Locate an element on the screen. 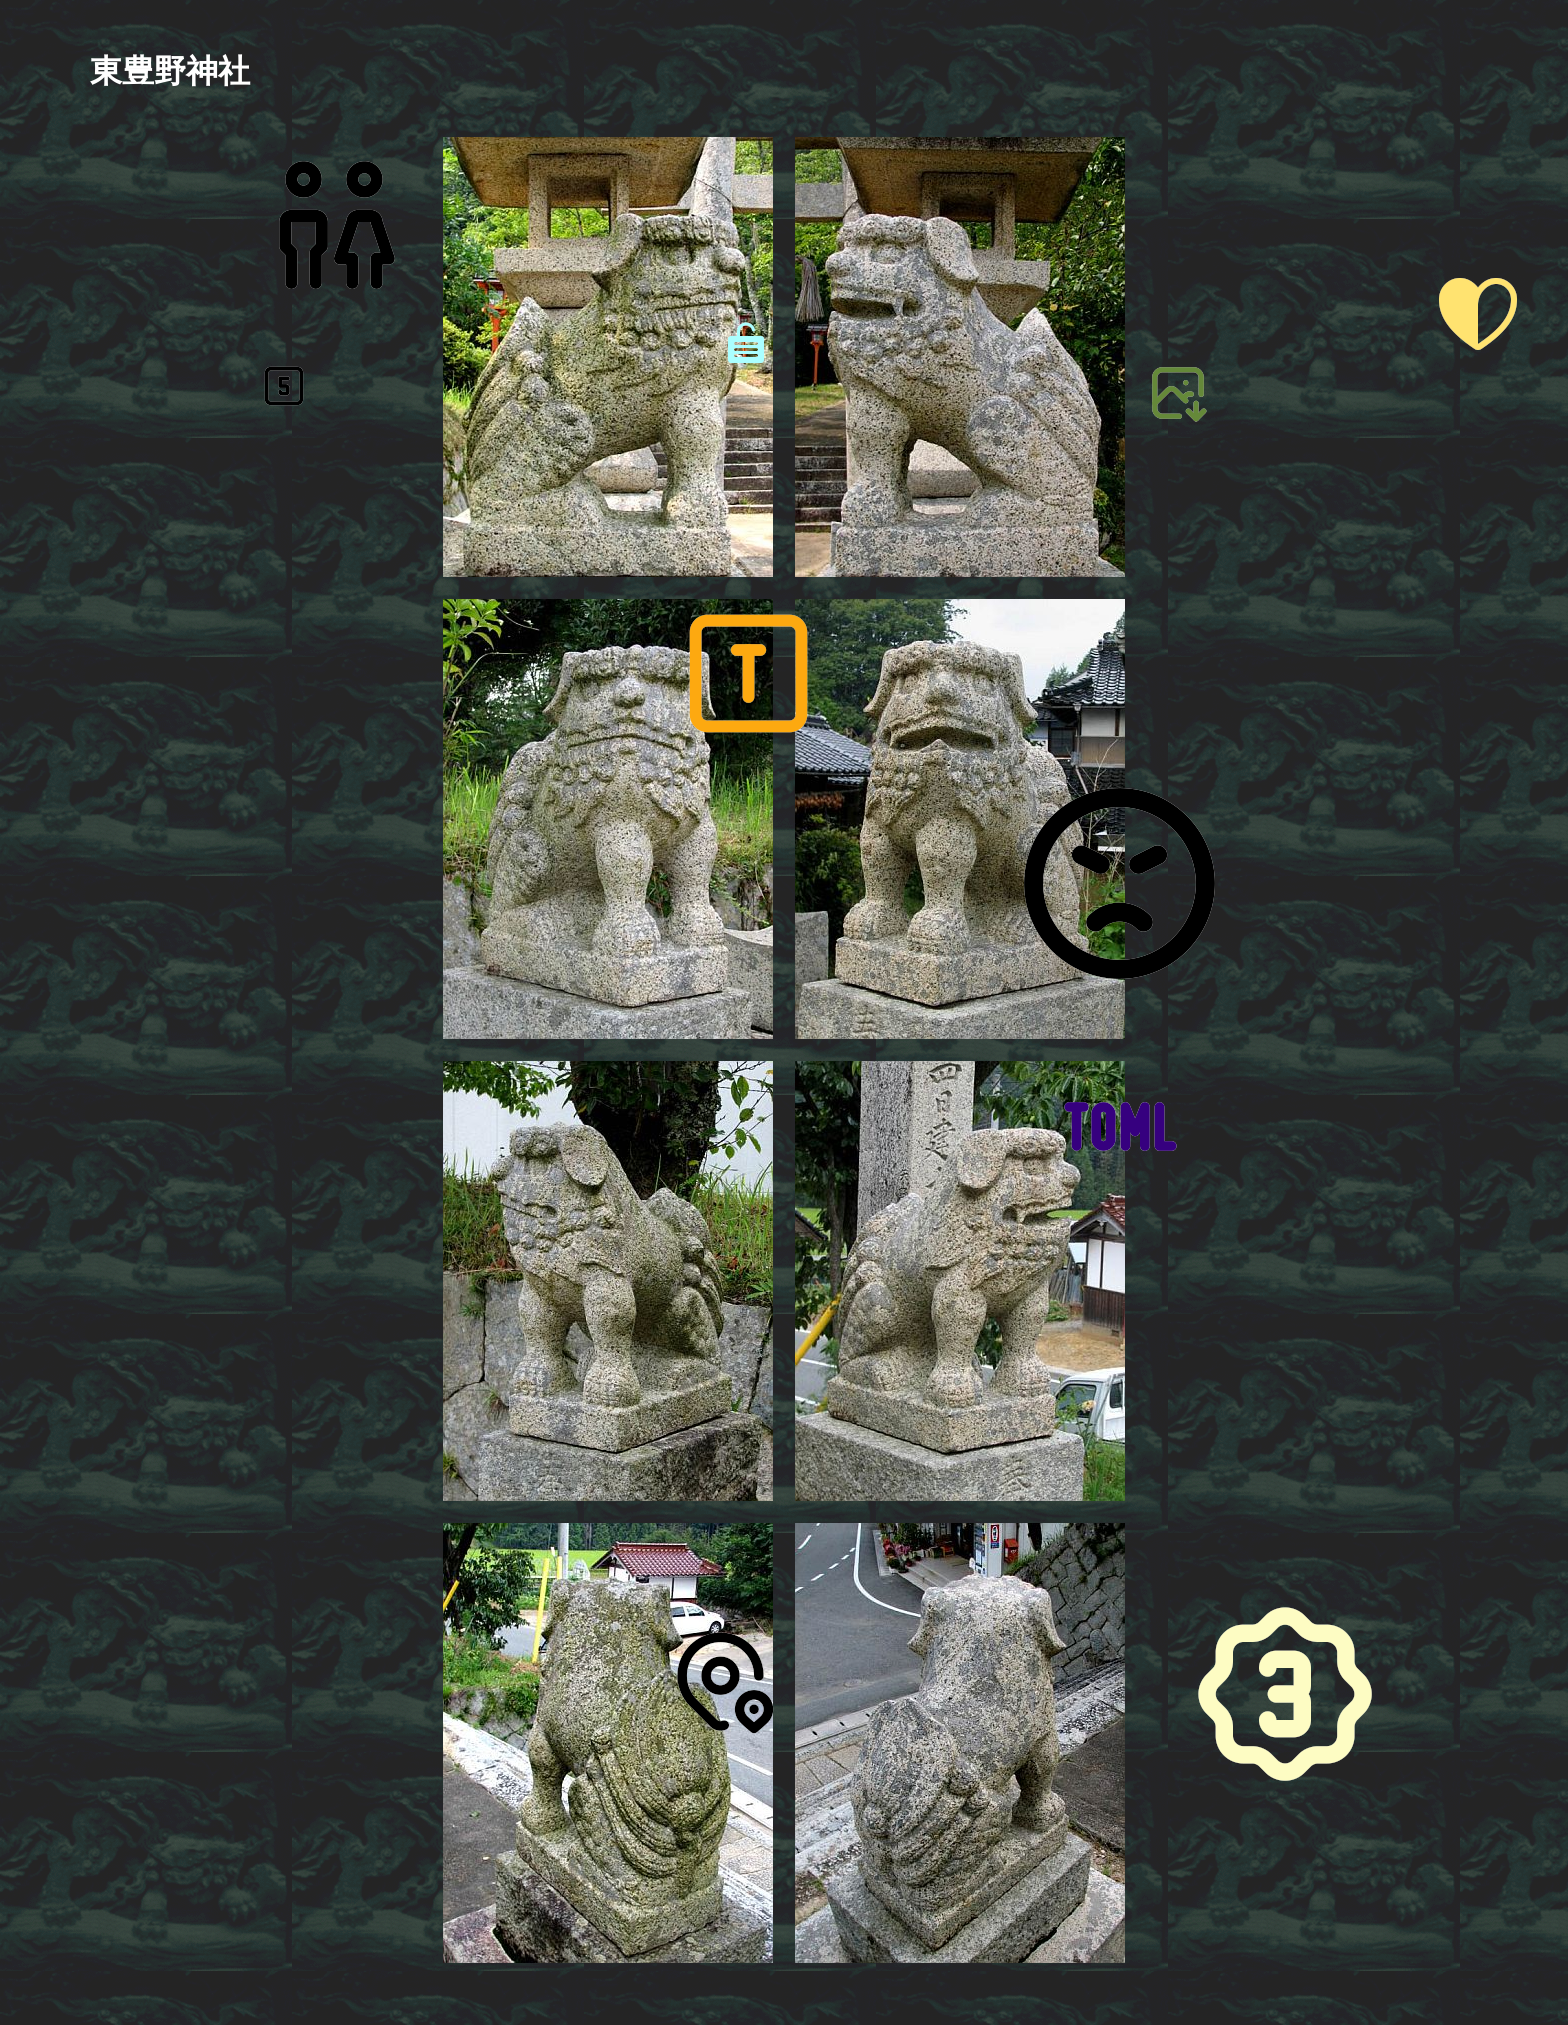  select angry reaction or emoji is located at coordinates (1119, 883).